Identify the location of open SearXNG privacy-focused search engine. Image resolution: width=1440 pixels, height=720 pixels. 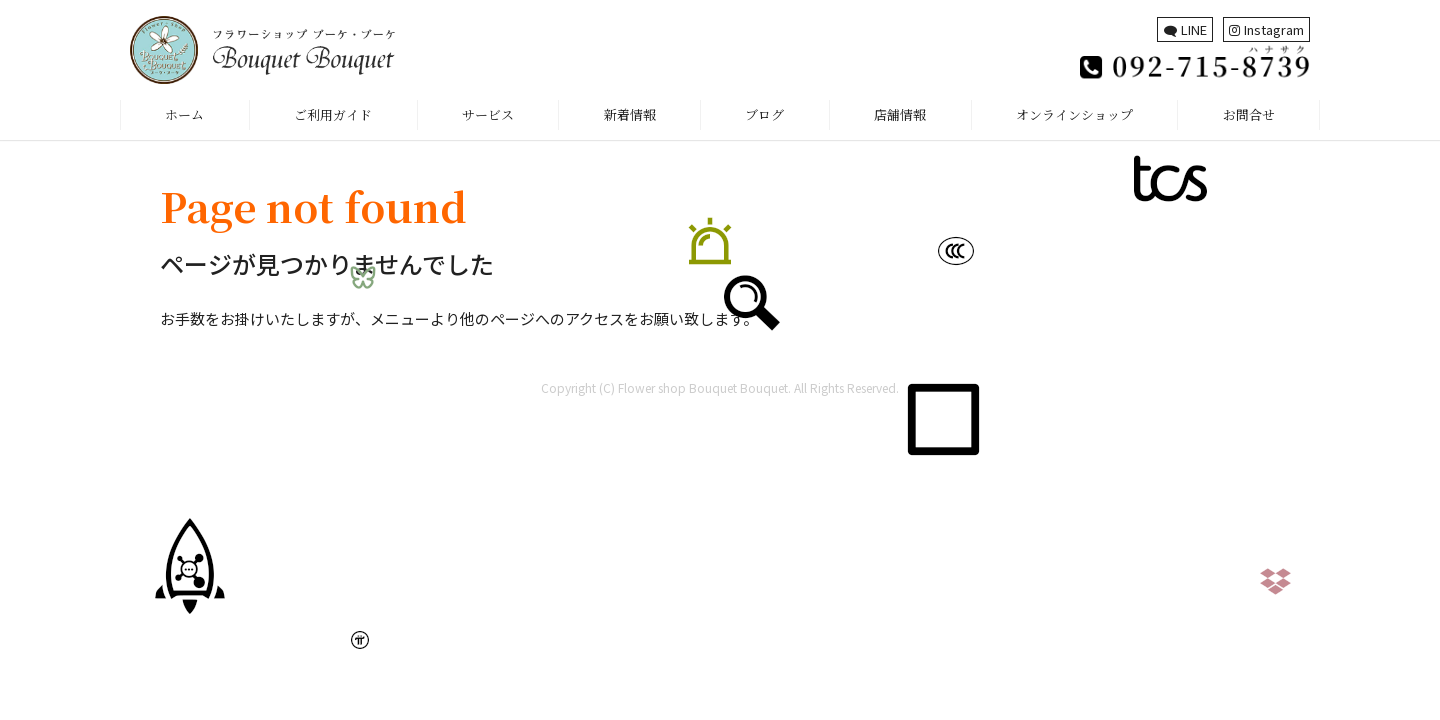
(752, 303).